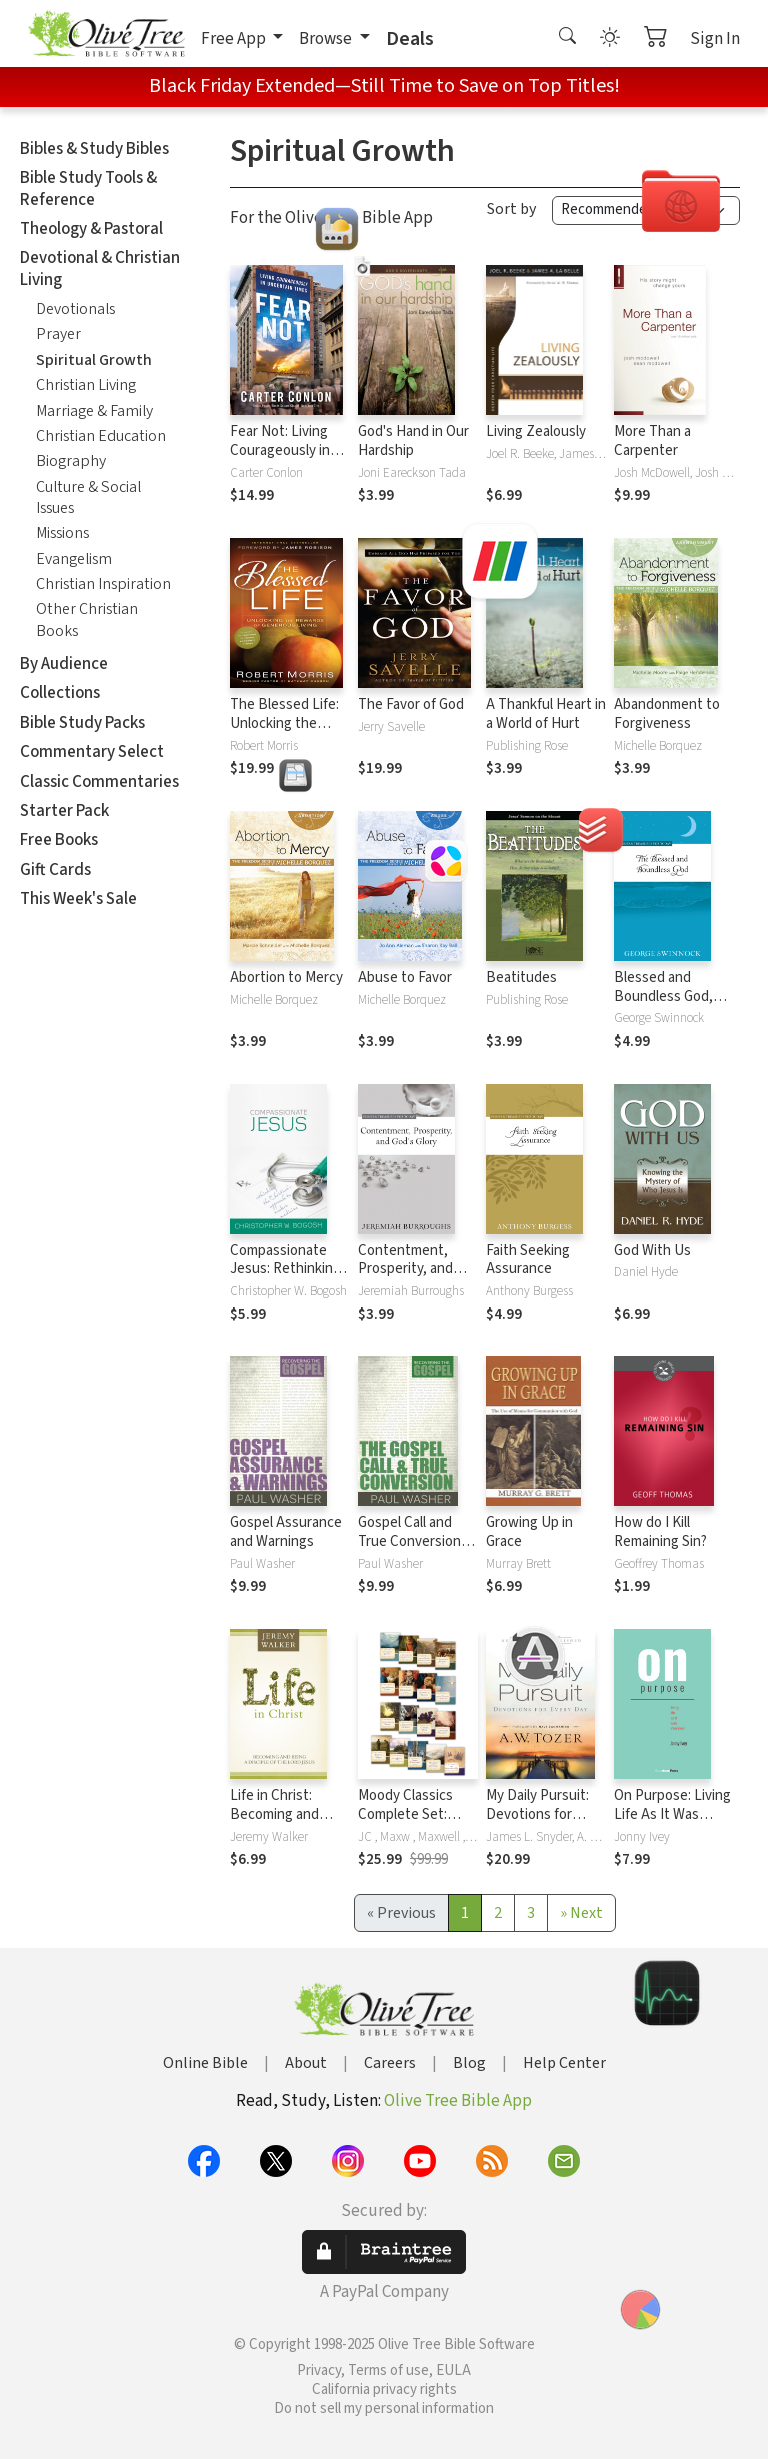 This screenshot has width=768, height=2459. Describe the element at coordinates (535, 1656) in the screenshot. I see `open the software update manager` at that location.